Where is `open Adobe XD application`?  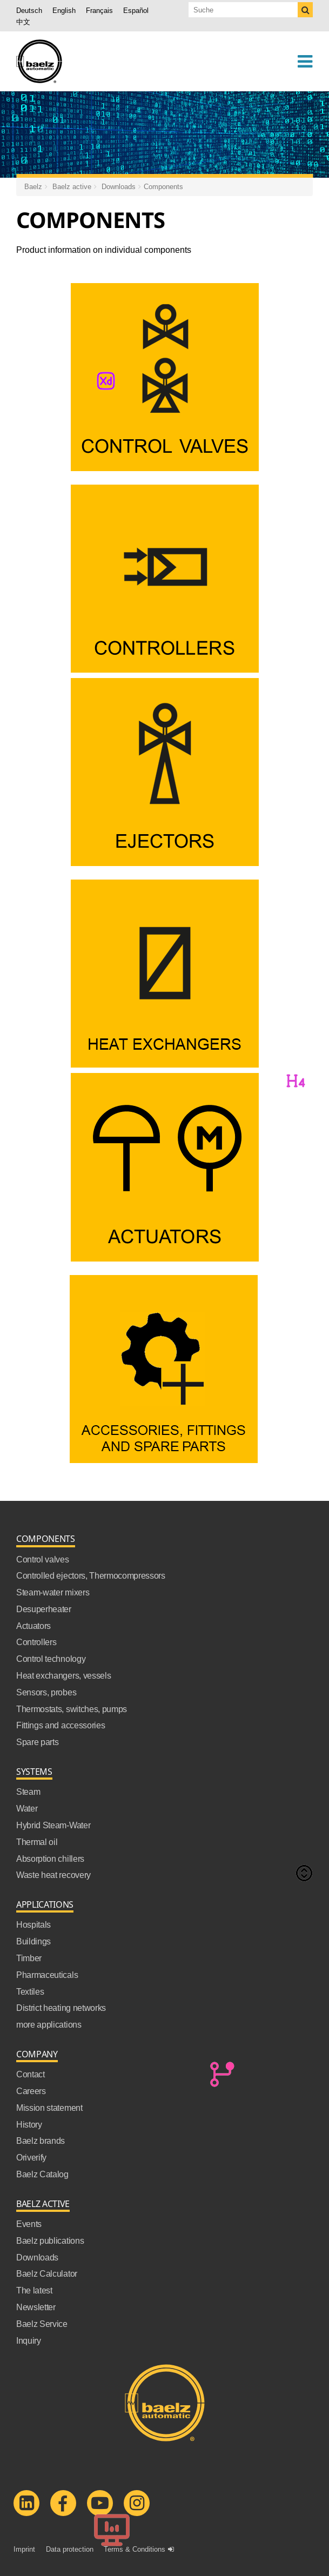
open Adobe XD application is located at coordinates (106, 381).